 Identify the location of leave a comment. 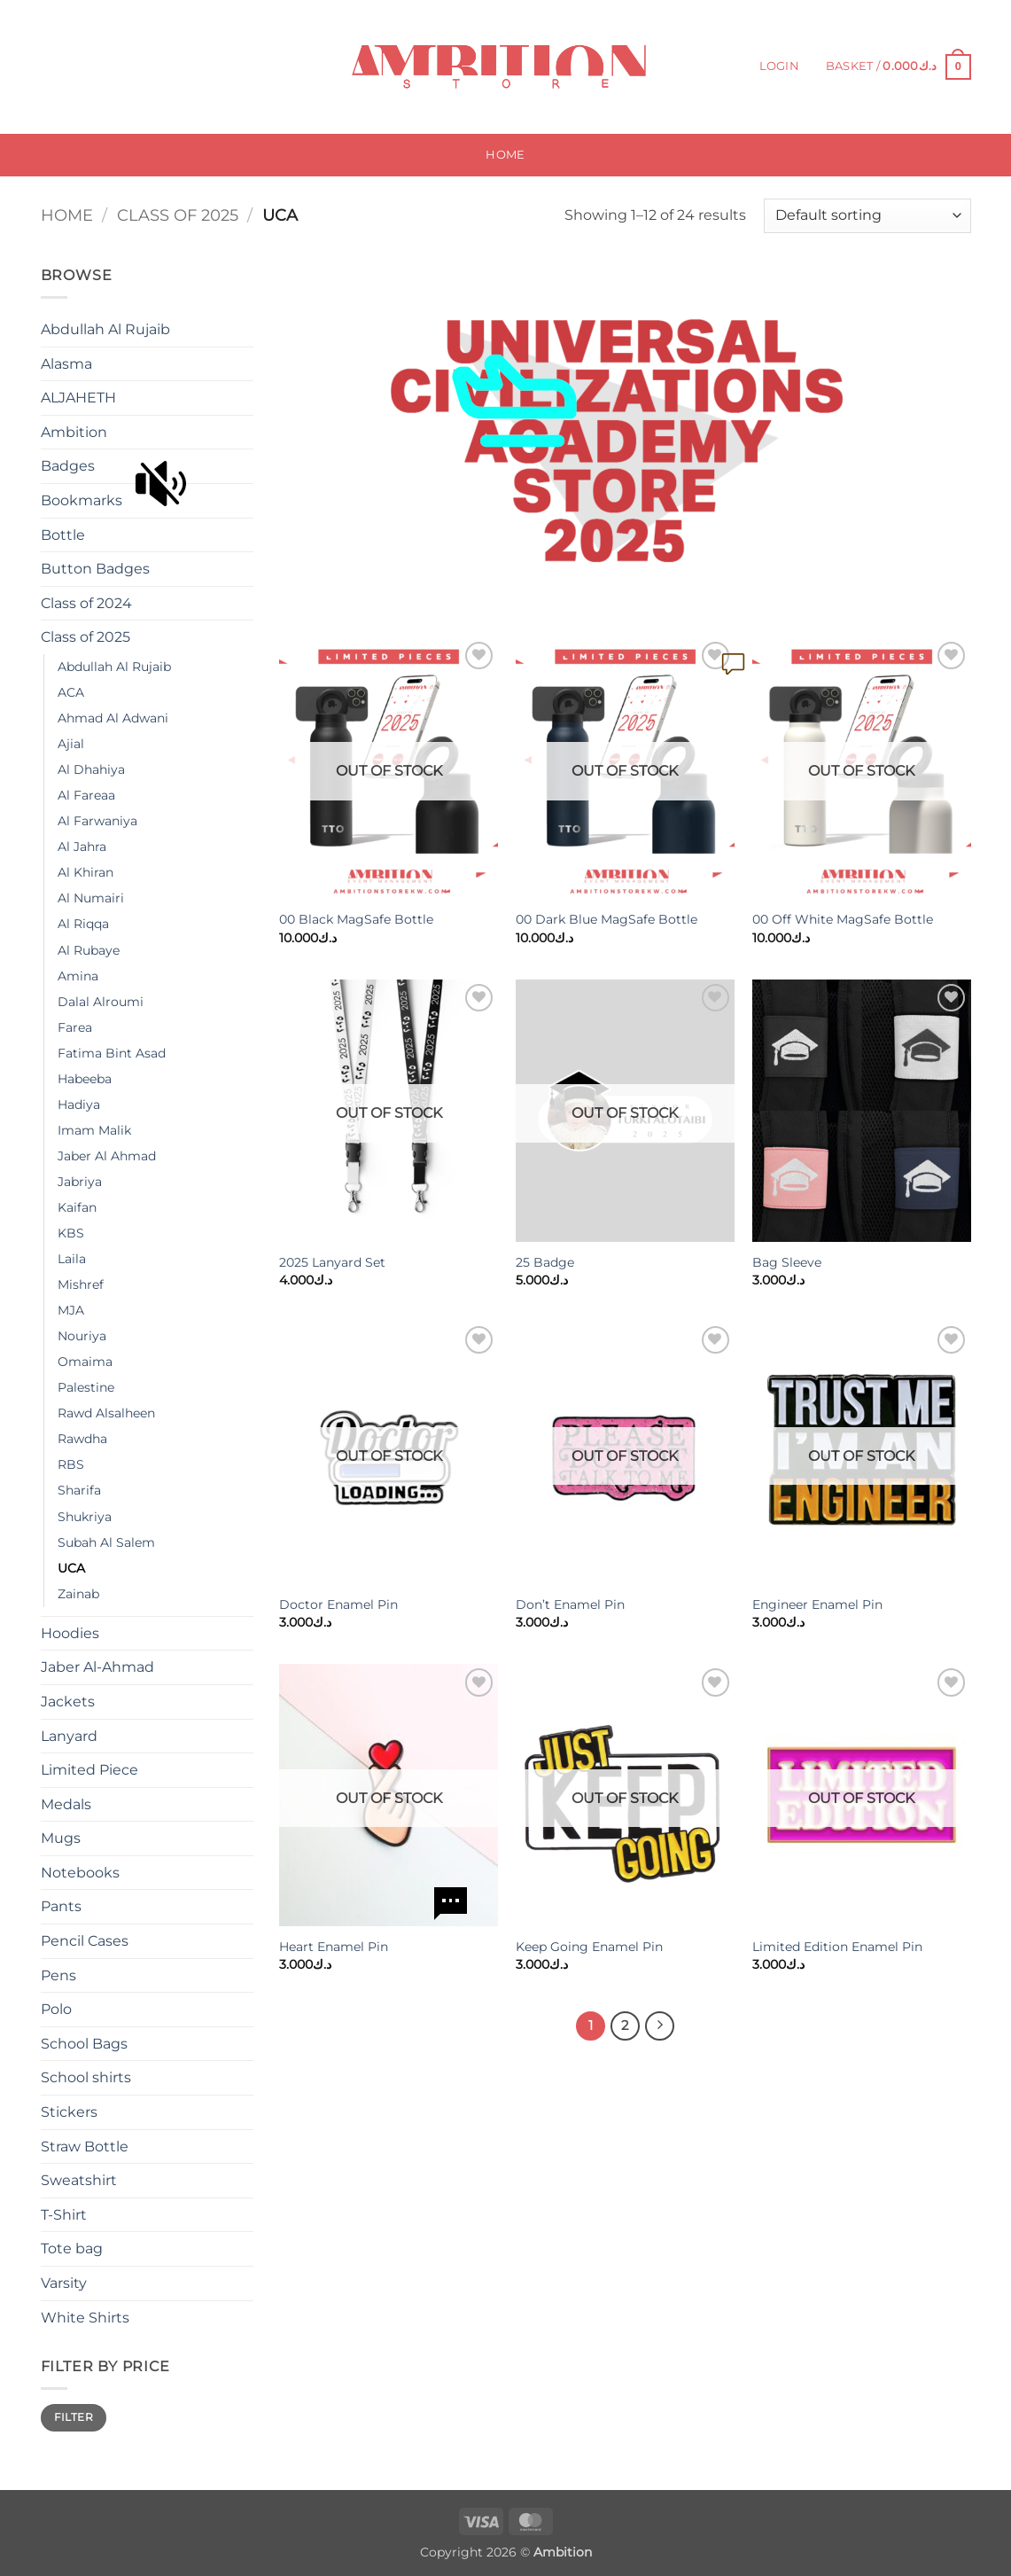
(733, 663).